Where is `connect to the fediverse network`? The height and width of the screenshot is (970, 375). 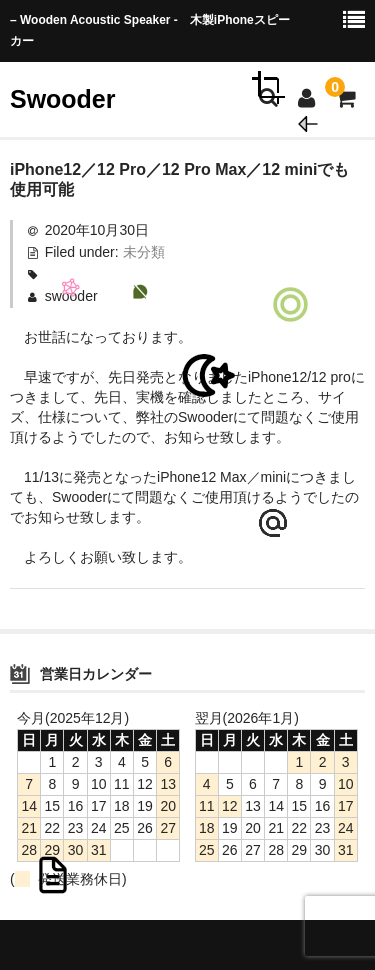
connect to the fediverse network is located at coordinates (70, 287).